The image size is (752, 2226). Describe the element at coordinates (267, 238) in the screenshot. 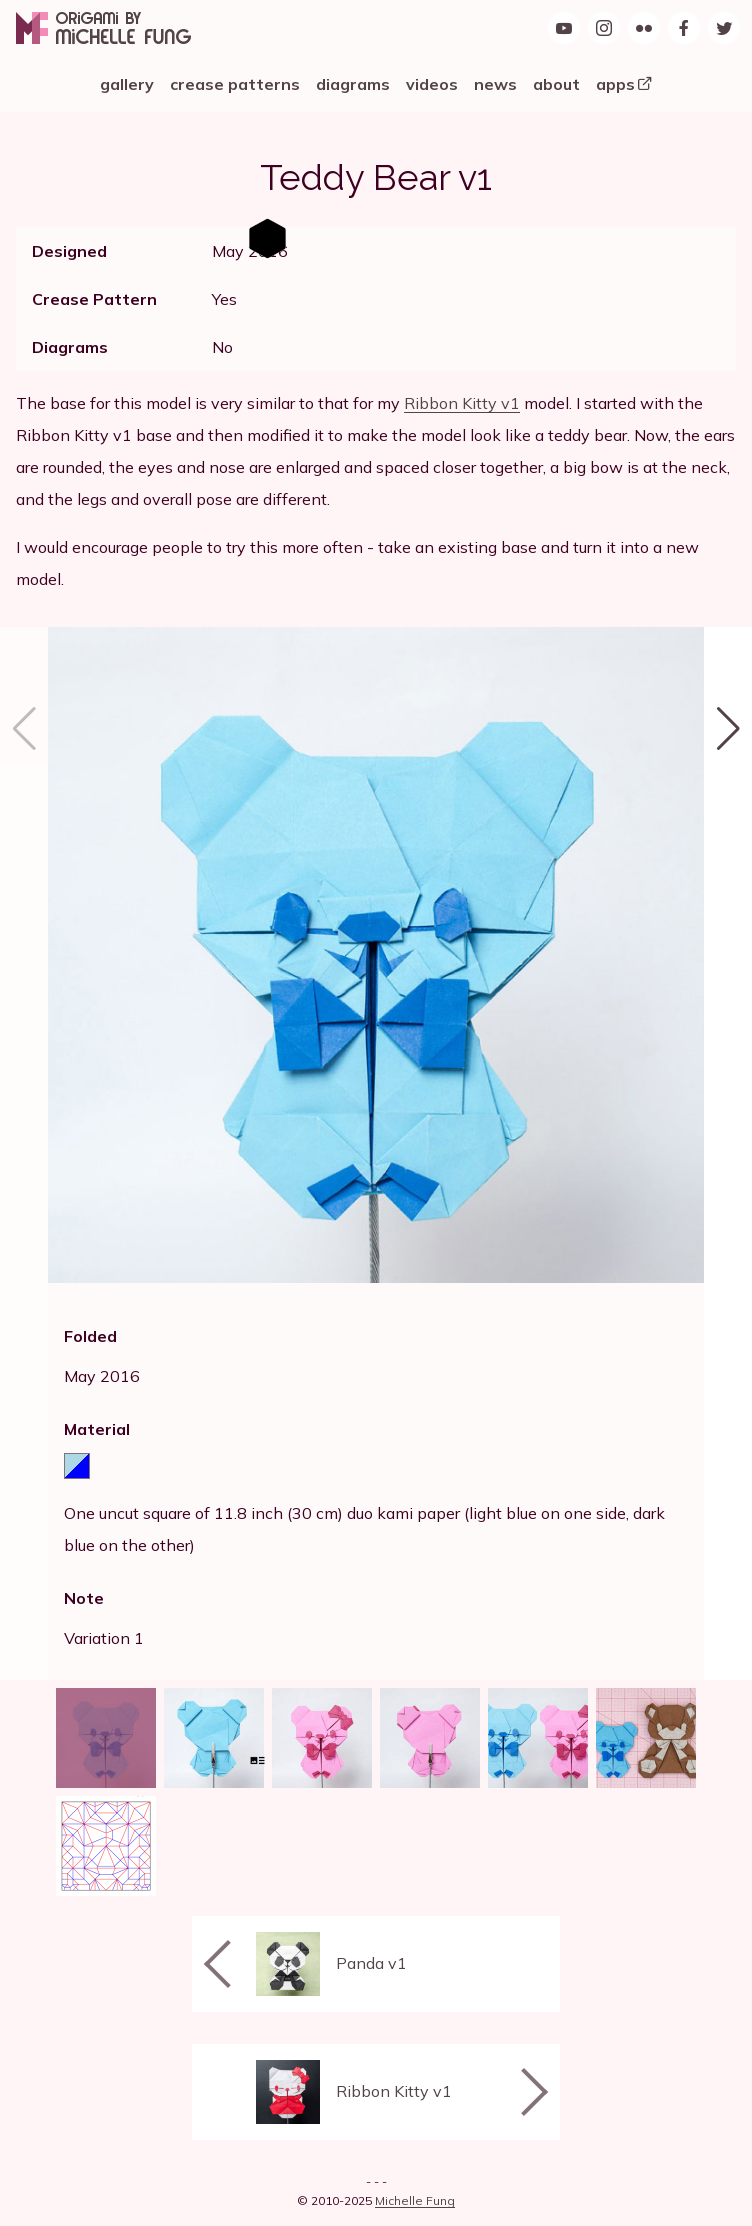

I see `indicates a category or tag grouping` at that location.